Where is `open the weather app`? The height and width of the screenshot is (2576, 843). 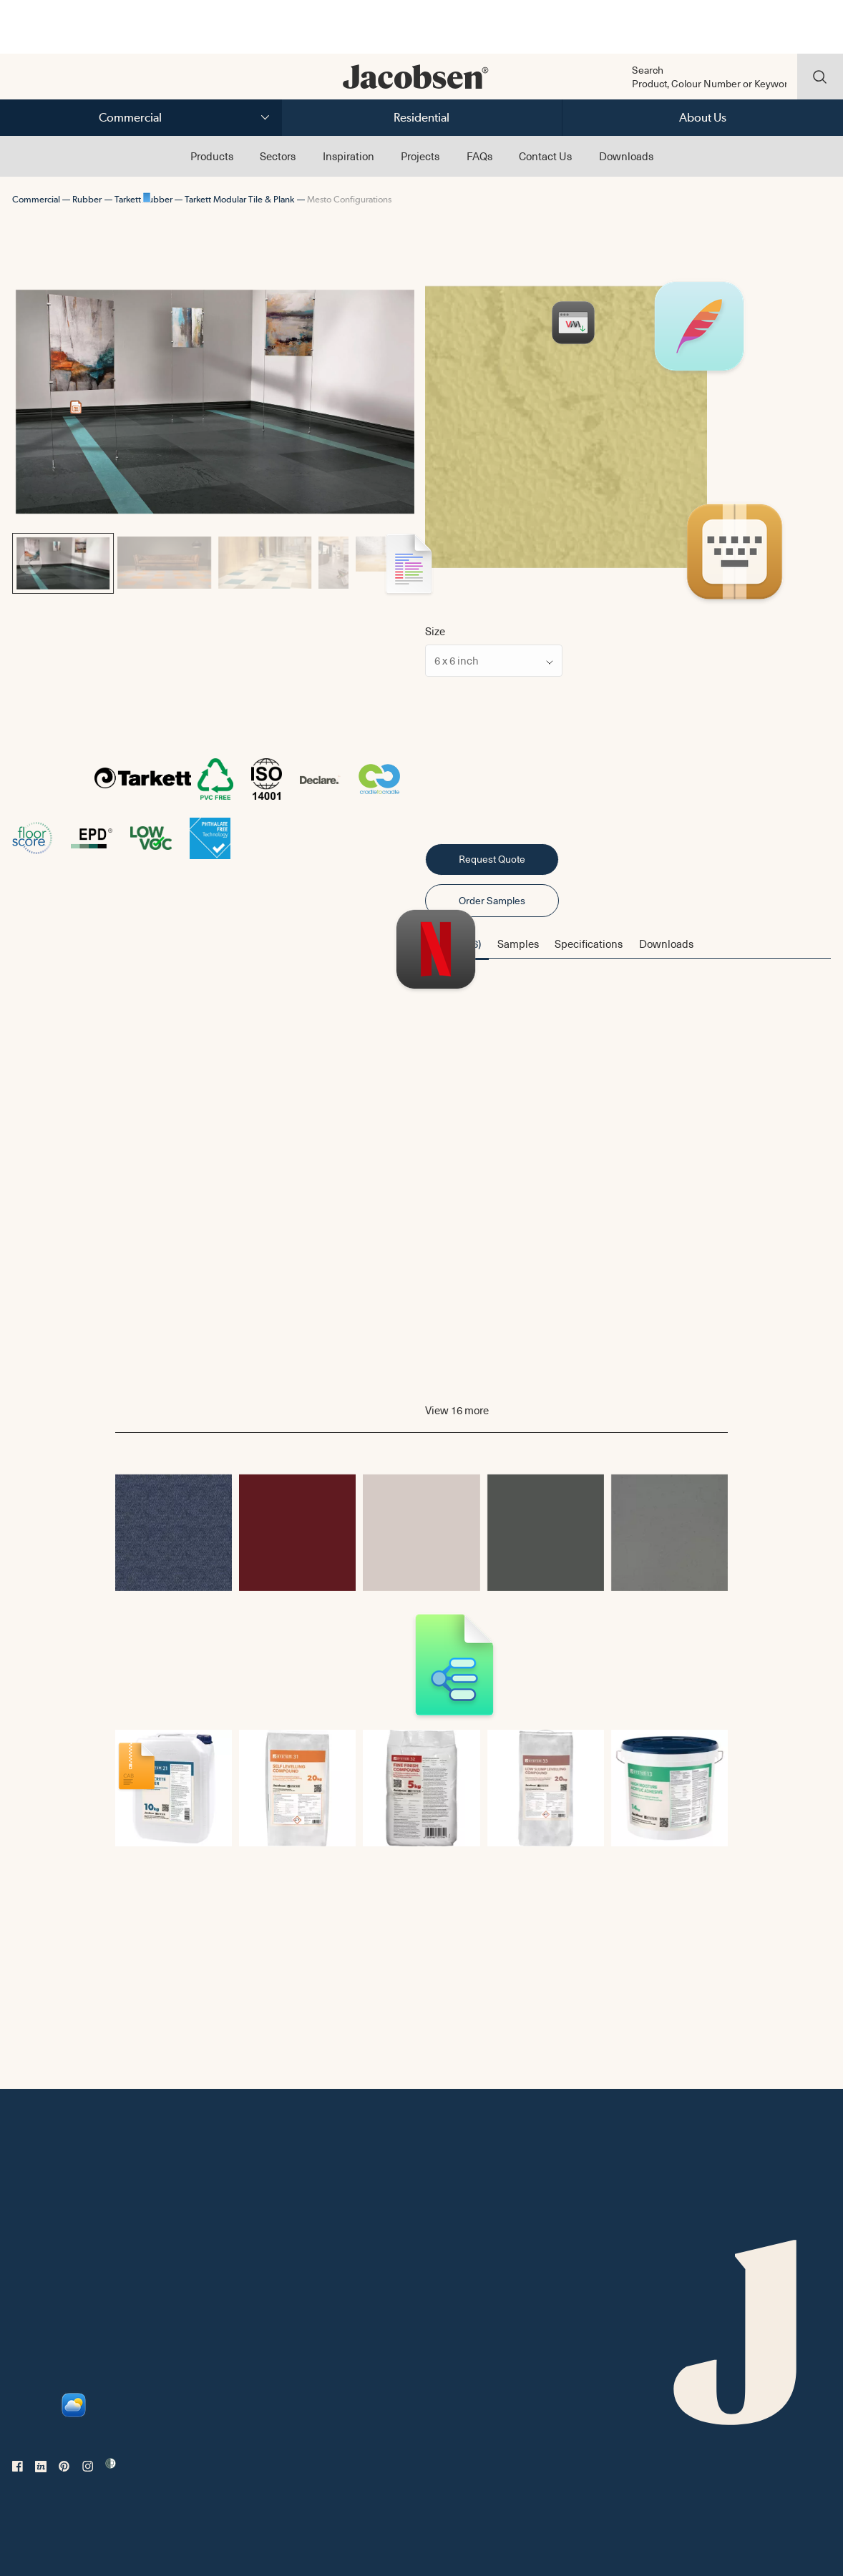
open the weather app is located at coordinates (74, 2405).